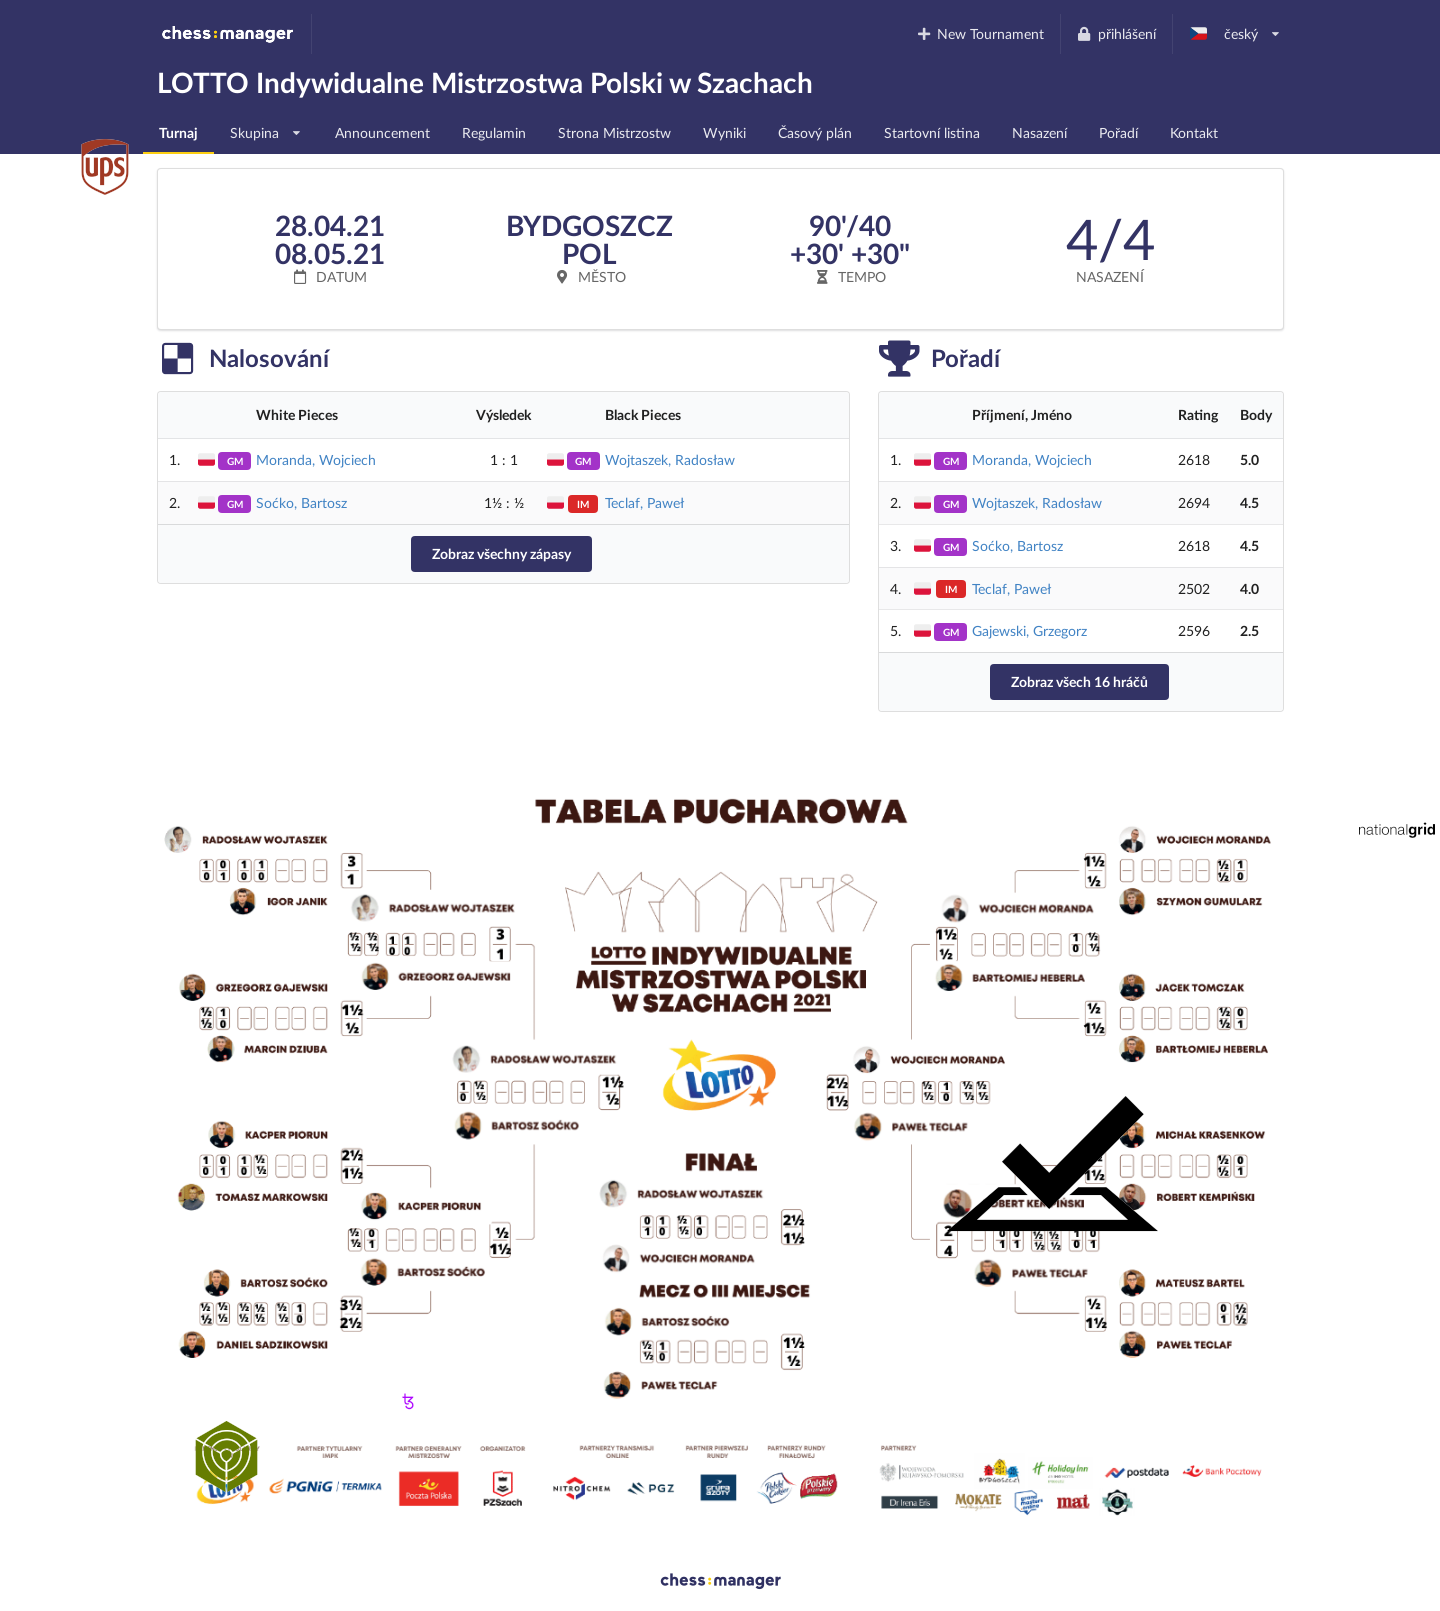  What do you see at coordinates (105, 167) in the screenshot?
I see `UPS shipping and delivery services` at bounding box center [105, 167].